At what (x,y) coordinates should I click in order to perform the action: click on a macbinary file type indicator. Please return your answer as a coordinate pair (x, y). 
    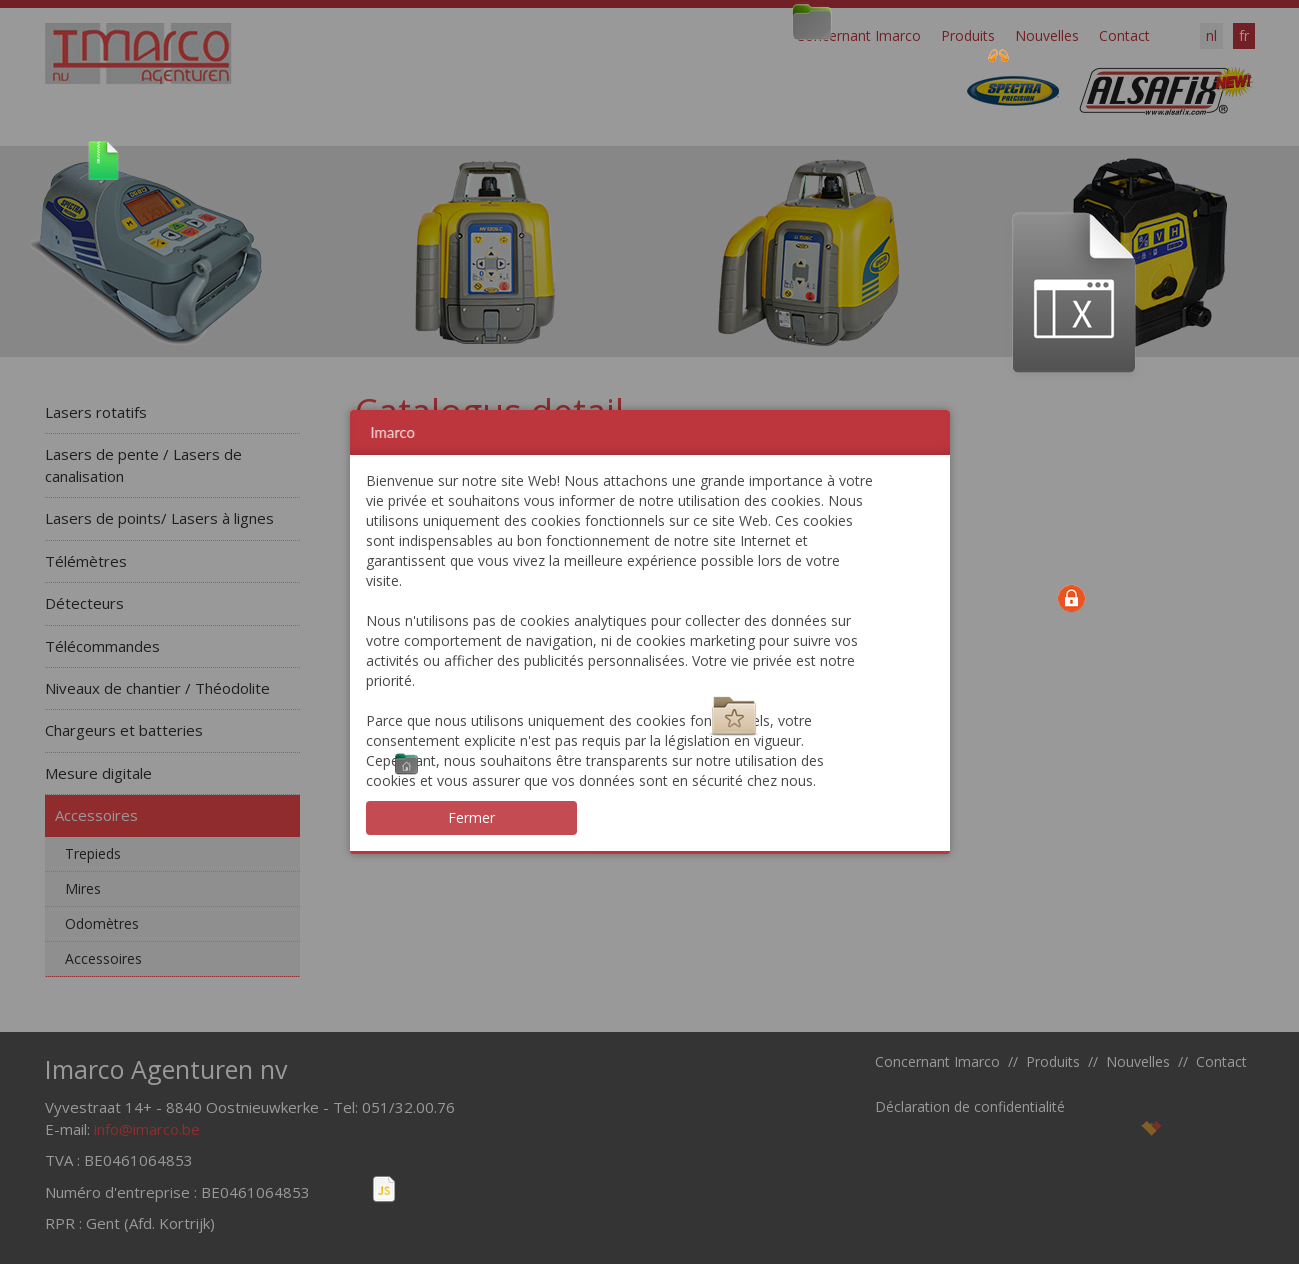
    Looking at the image, I should click on (1074, 296).